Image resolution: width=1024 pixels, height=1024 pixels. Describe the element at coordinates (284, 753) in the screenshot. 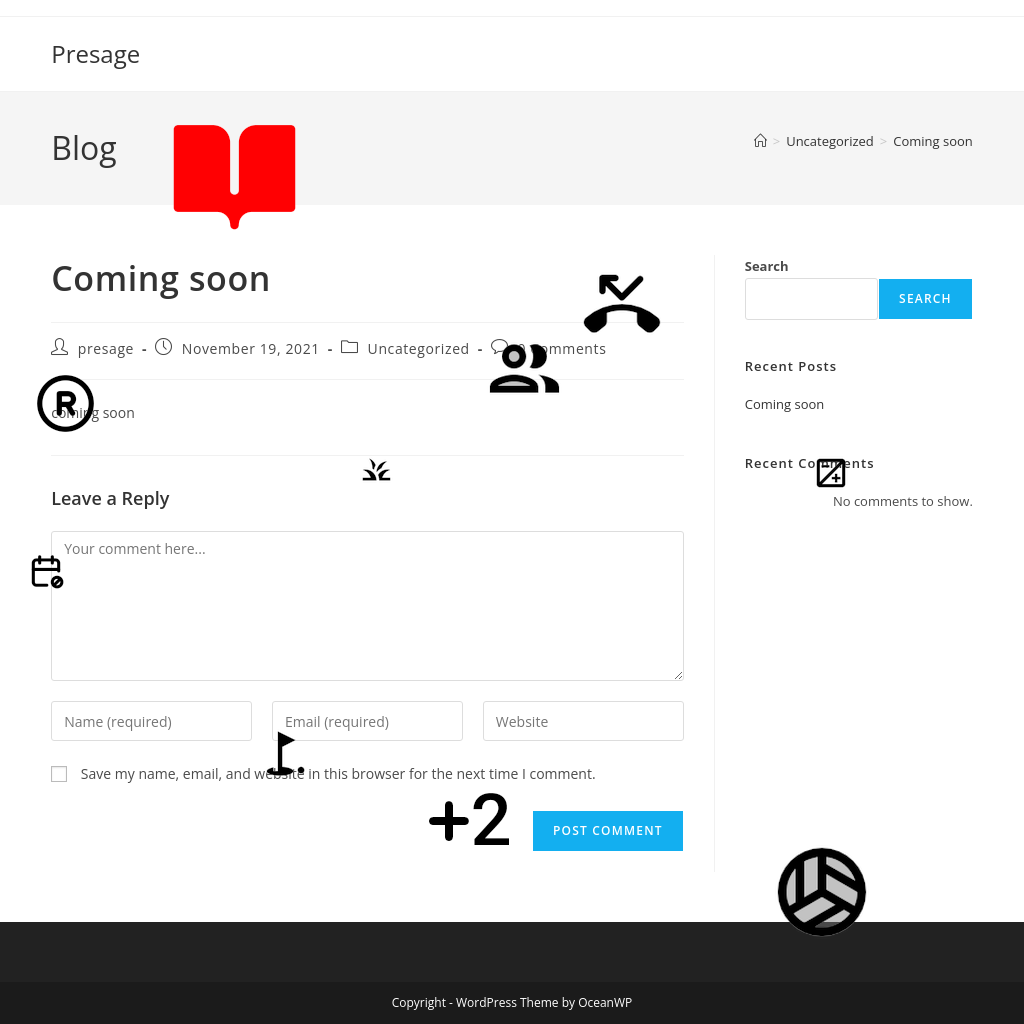

I see `view nearby golf courses` at that location.